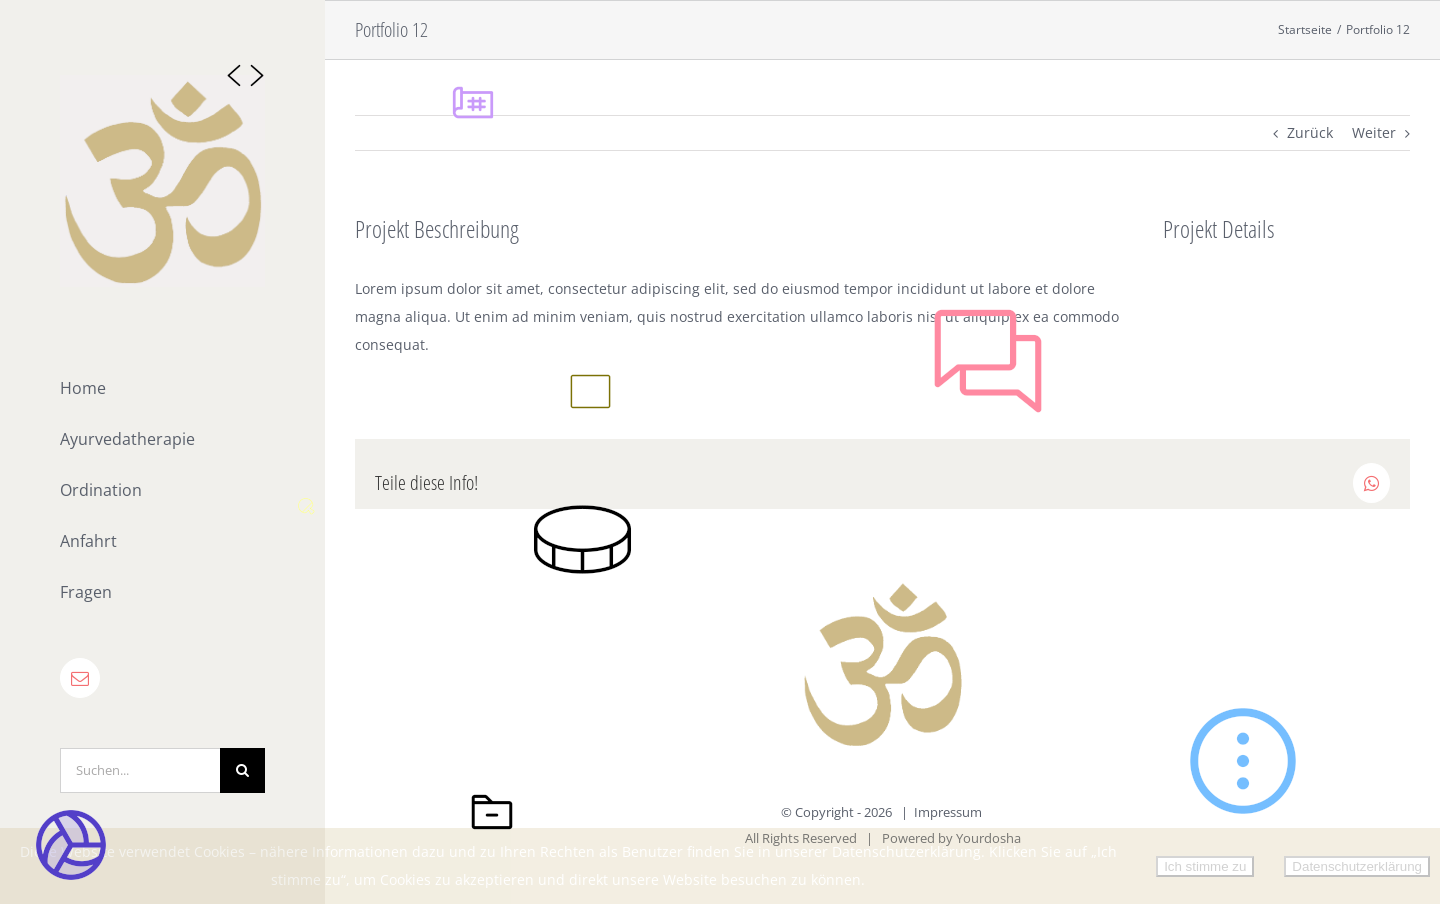 Image resolution: width=1440 pixels, height=904 pixels. What do you see at coordinates (473, 104) in the screenshot?
I see `view project blueprints or technical plans` at bounding box center [473, 104].